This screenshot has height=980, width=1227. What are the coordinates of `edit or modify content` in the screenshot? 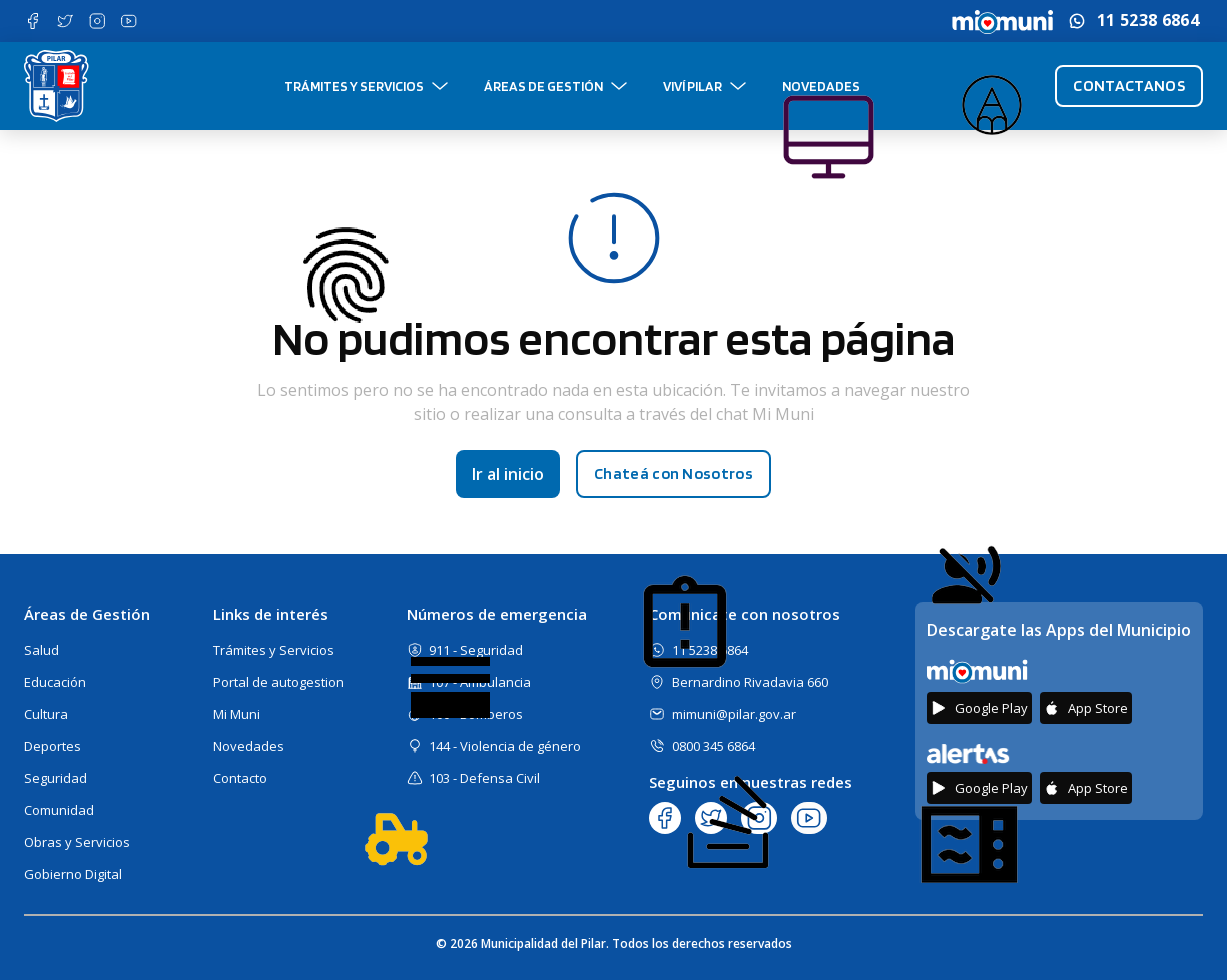 It's located at (992, 105).